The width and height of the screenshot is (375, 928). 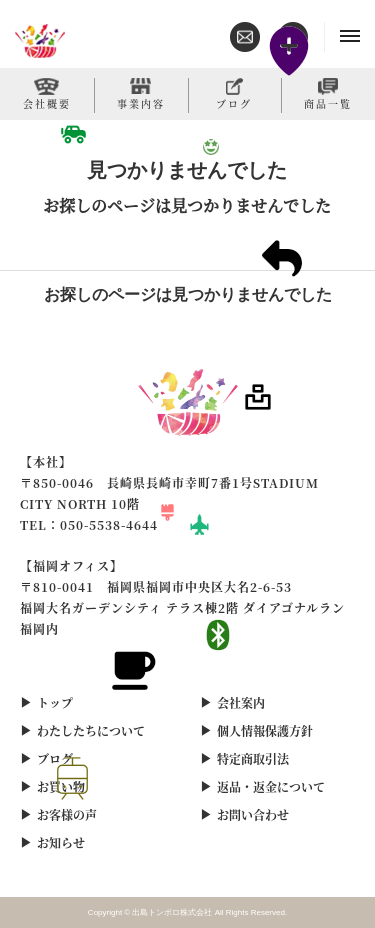 I want to click on access painting or drawing tools, so click(x=167, y=512).